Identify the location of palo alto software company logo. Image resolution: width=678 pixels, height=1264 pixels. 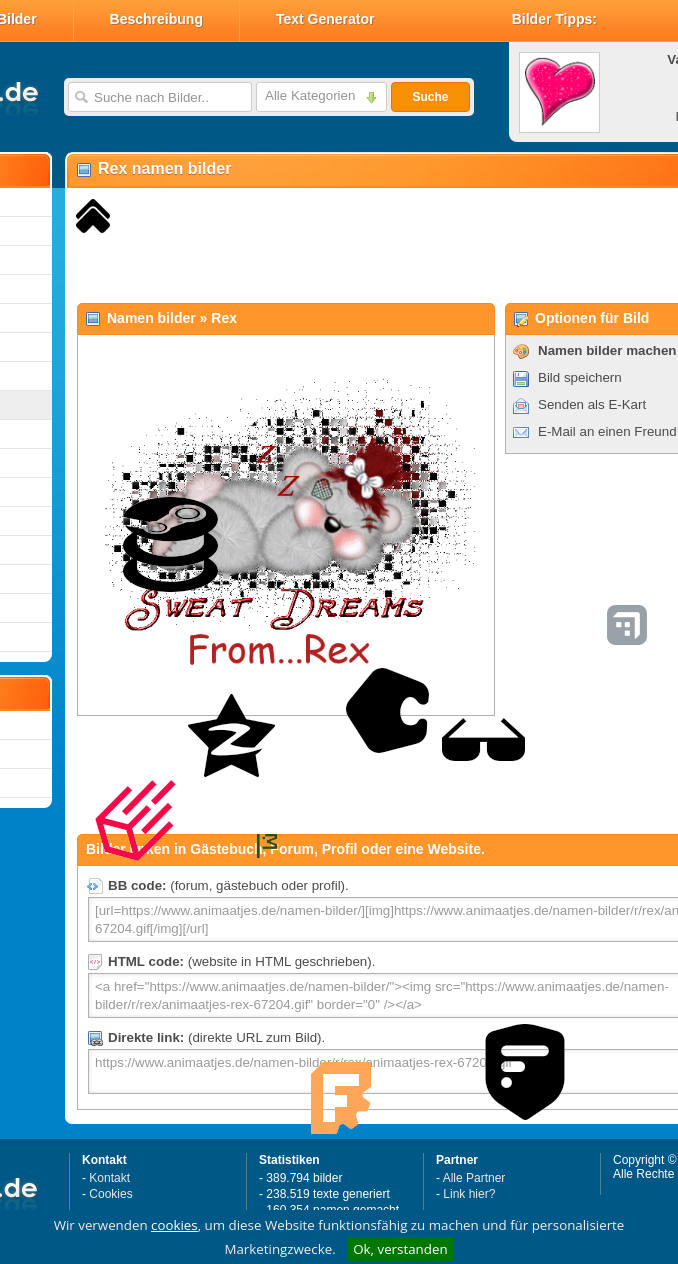
(93, 216).